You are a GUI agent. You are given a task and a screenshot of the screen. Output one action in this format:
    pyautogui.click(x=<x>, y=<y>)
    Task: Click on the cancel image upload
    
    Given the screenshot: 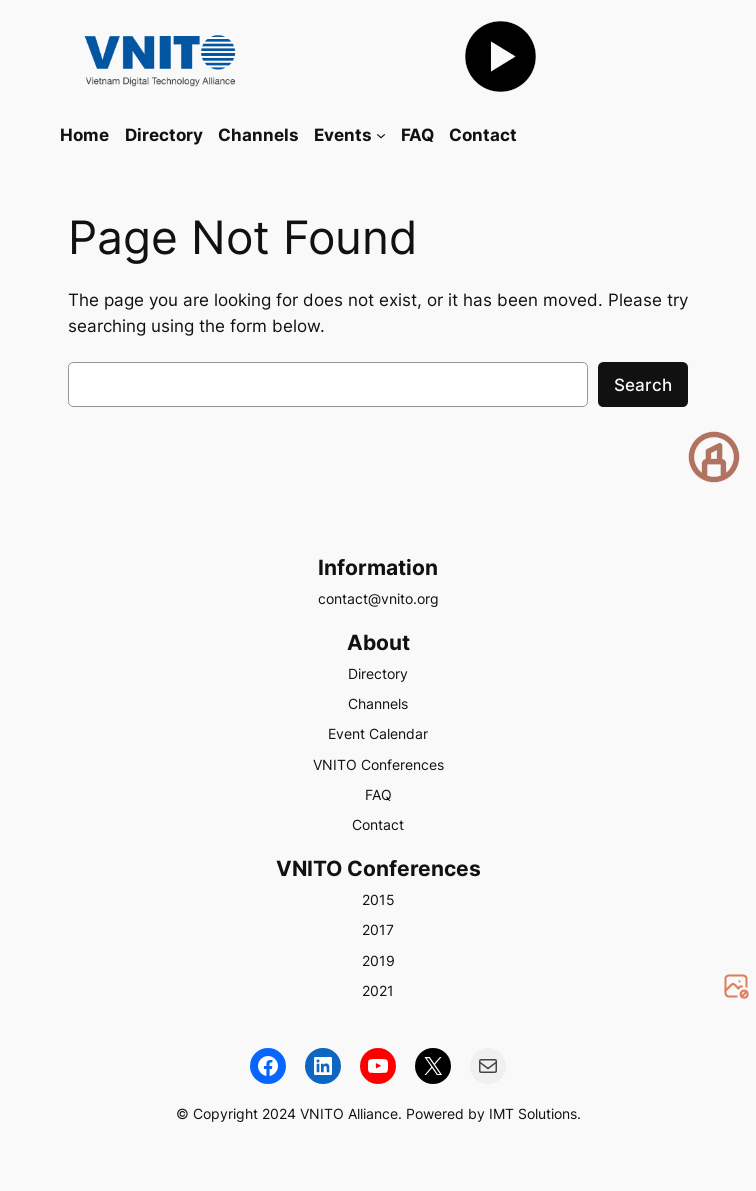 What is the action you would take?
    pyautogui.click(x=736, y=986)
    